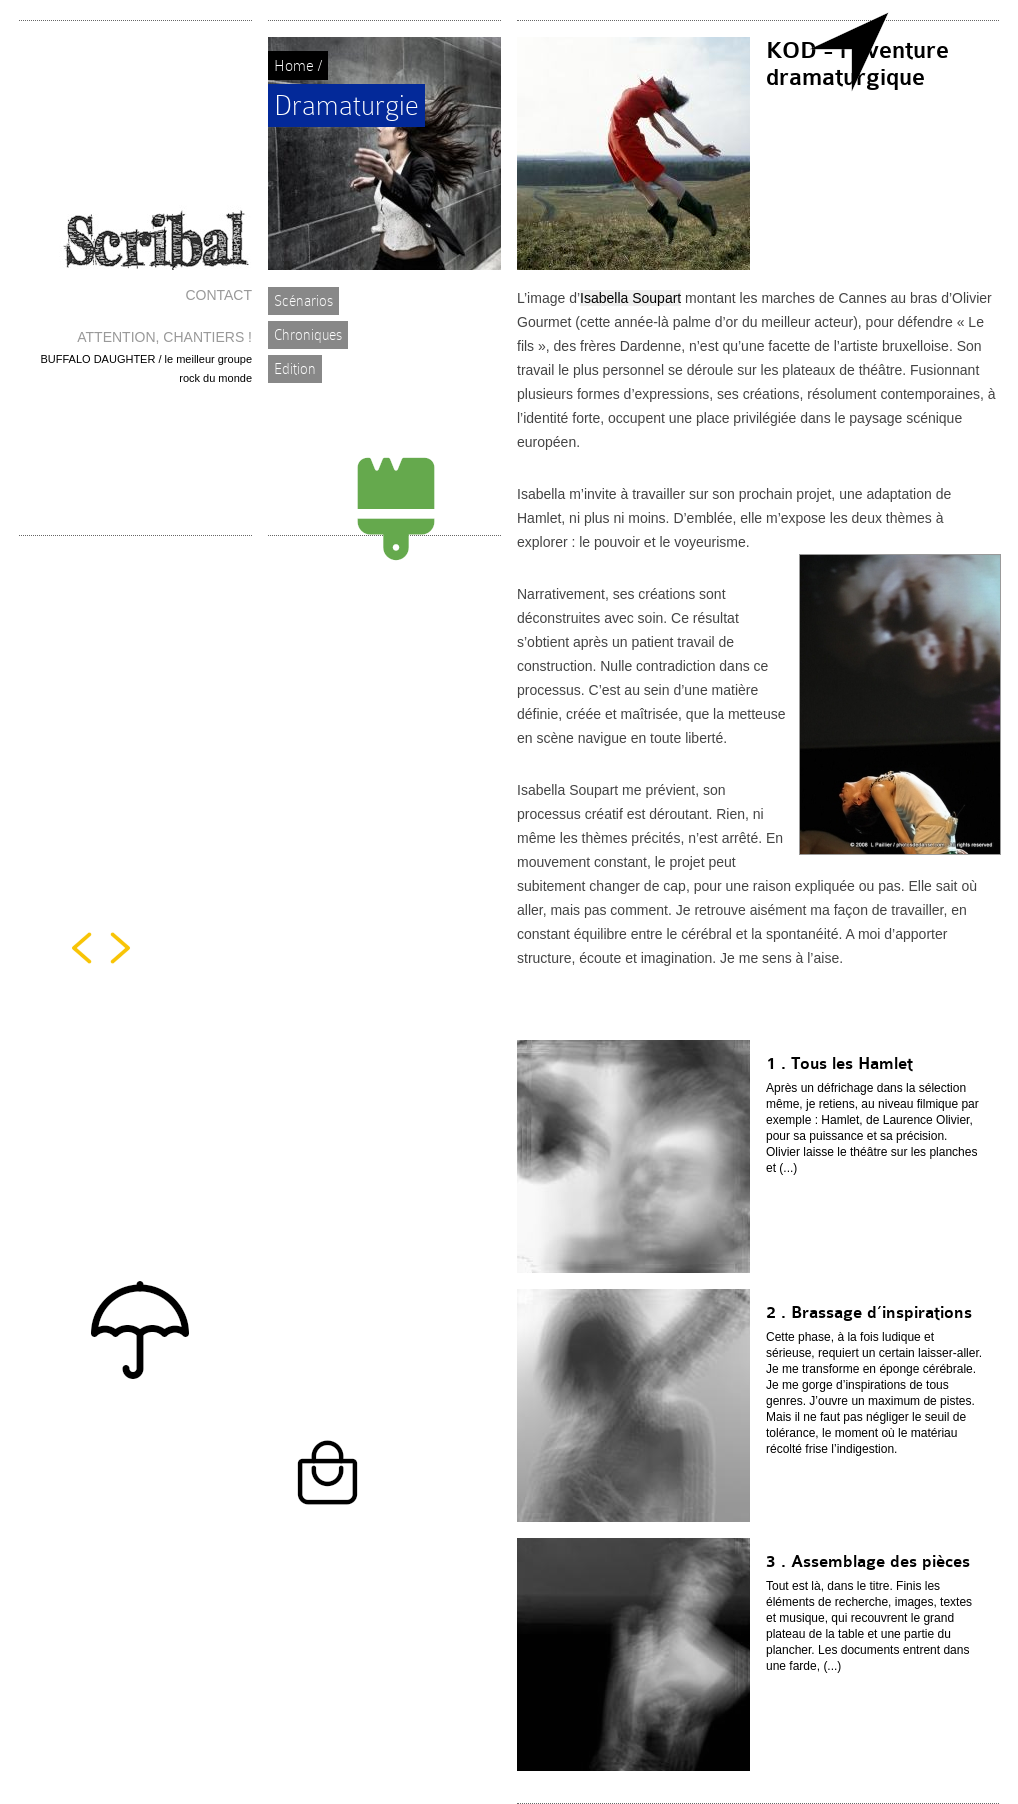 This screenshot has width=1018, height=1804. Describe the element at coordinates (101, 948) in the screenshot. I see `view or edit source code` at that location.